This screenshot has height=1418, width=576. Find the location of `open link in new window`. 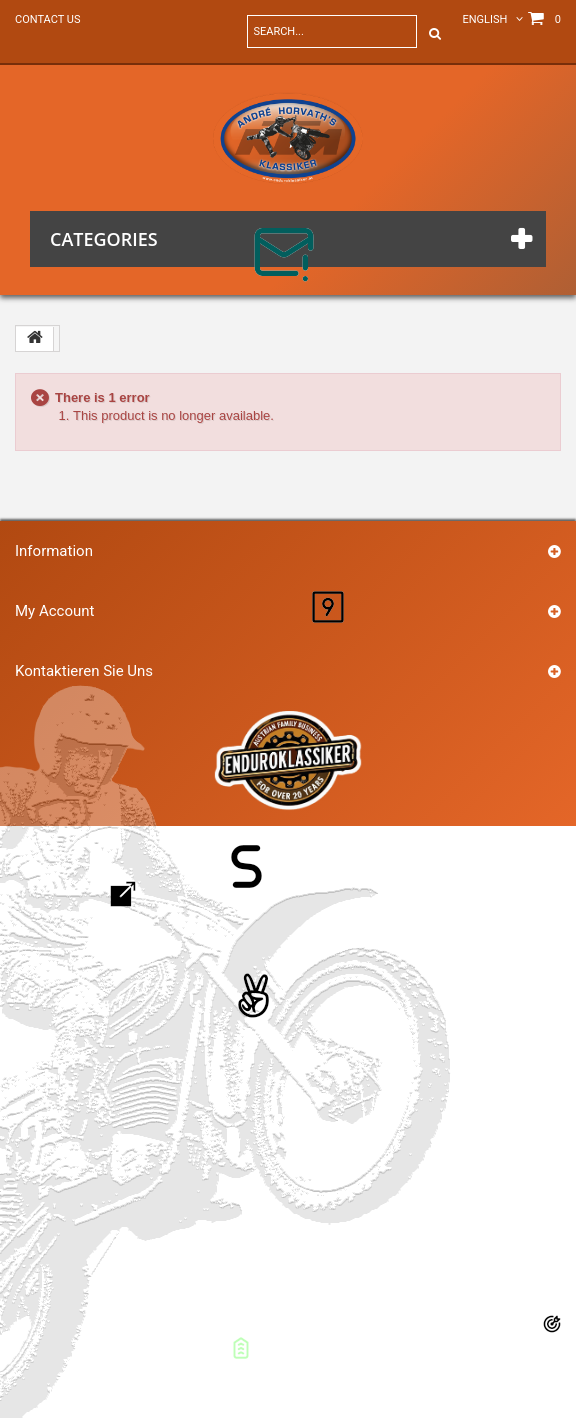

open link in new window is located at coordinates (123, 894).